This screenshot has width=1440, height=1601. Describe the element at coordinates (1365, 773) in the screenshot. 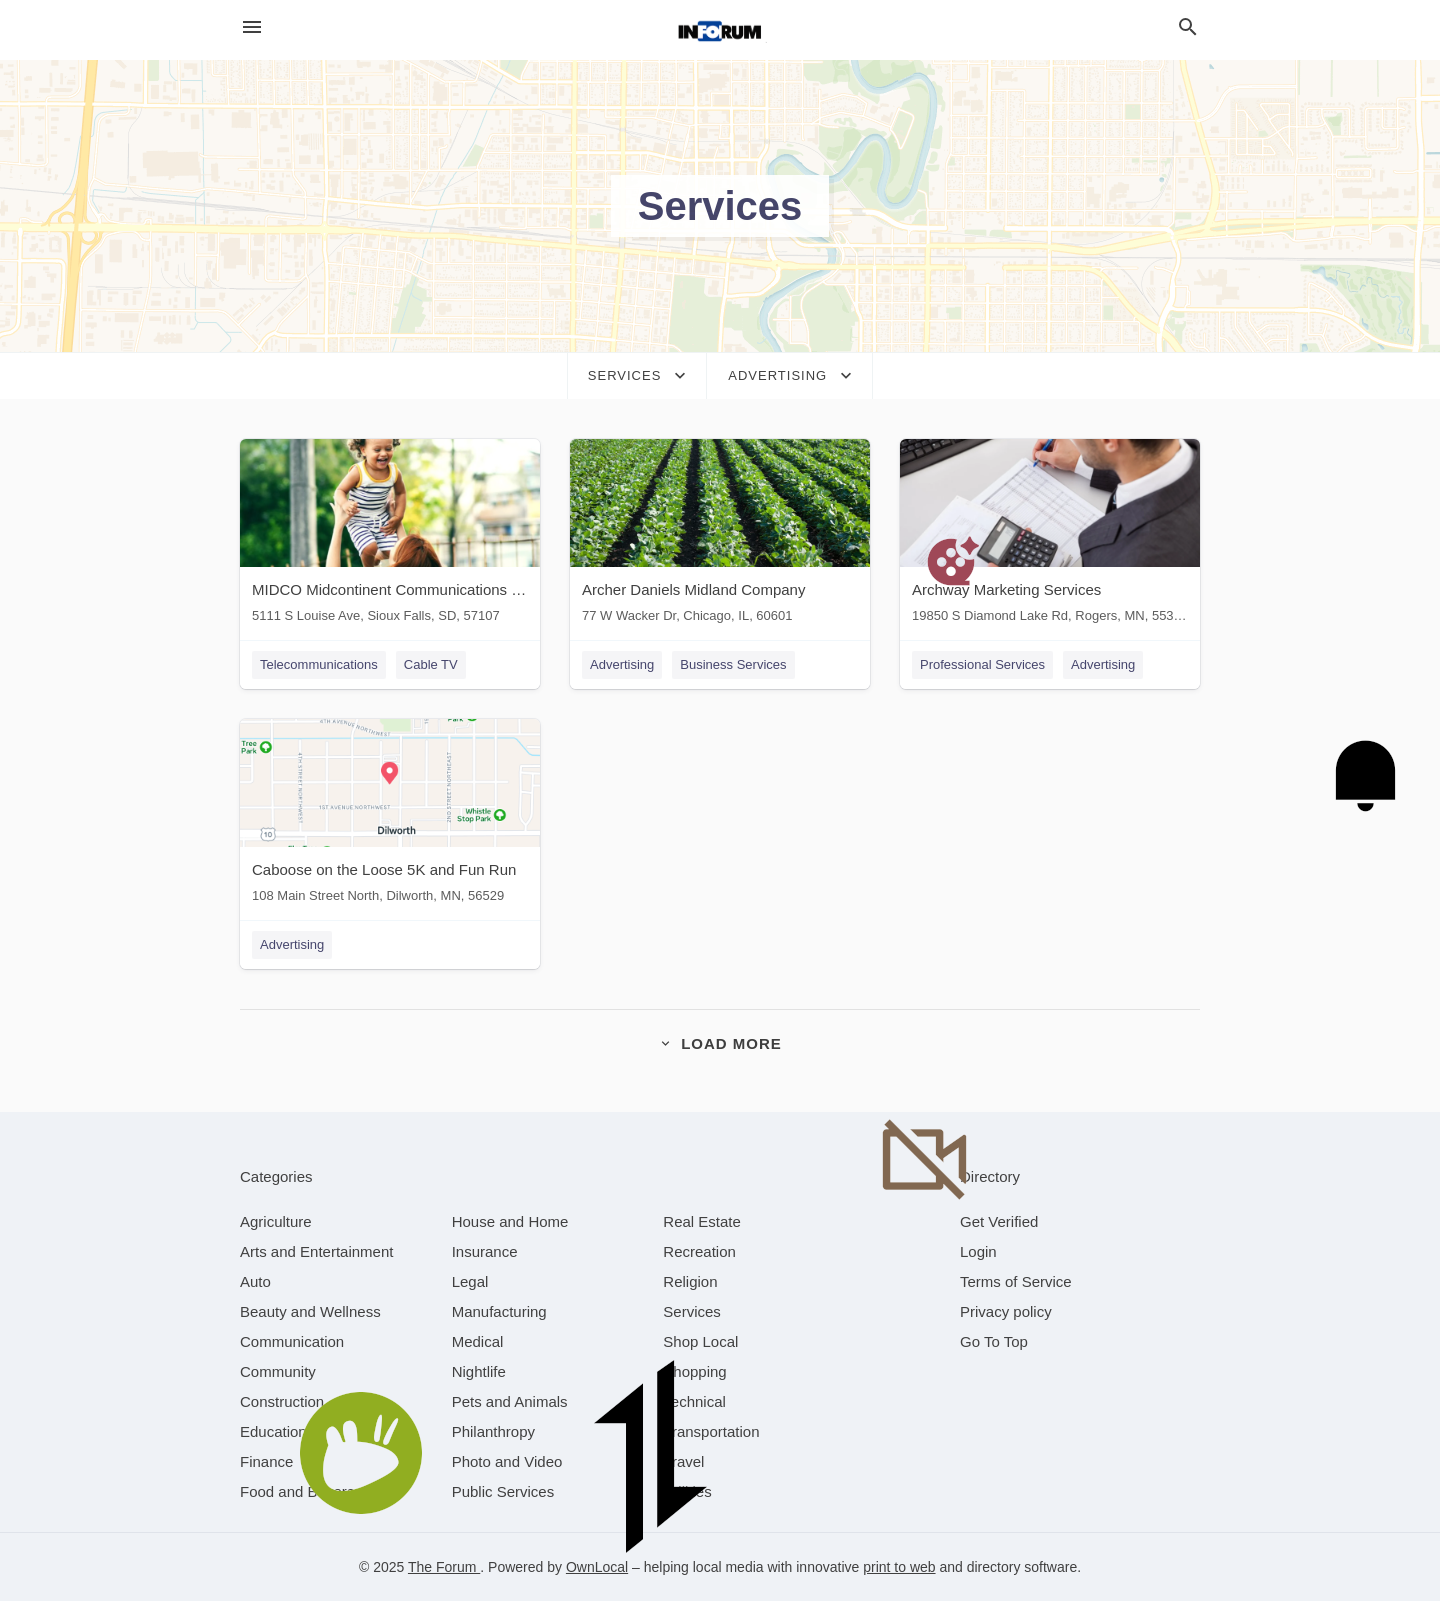

I see `view notifications` at that location.